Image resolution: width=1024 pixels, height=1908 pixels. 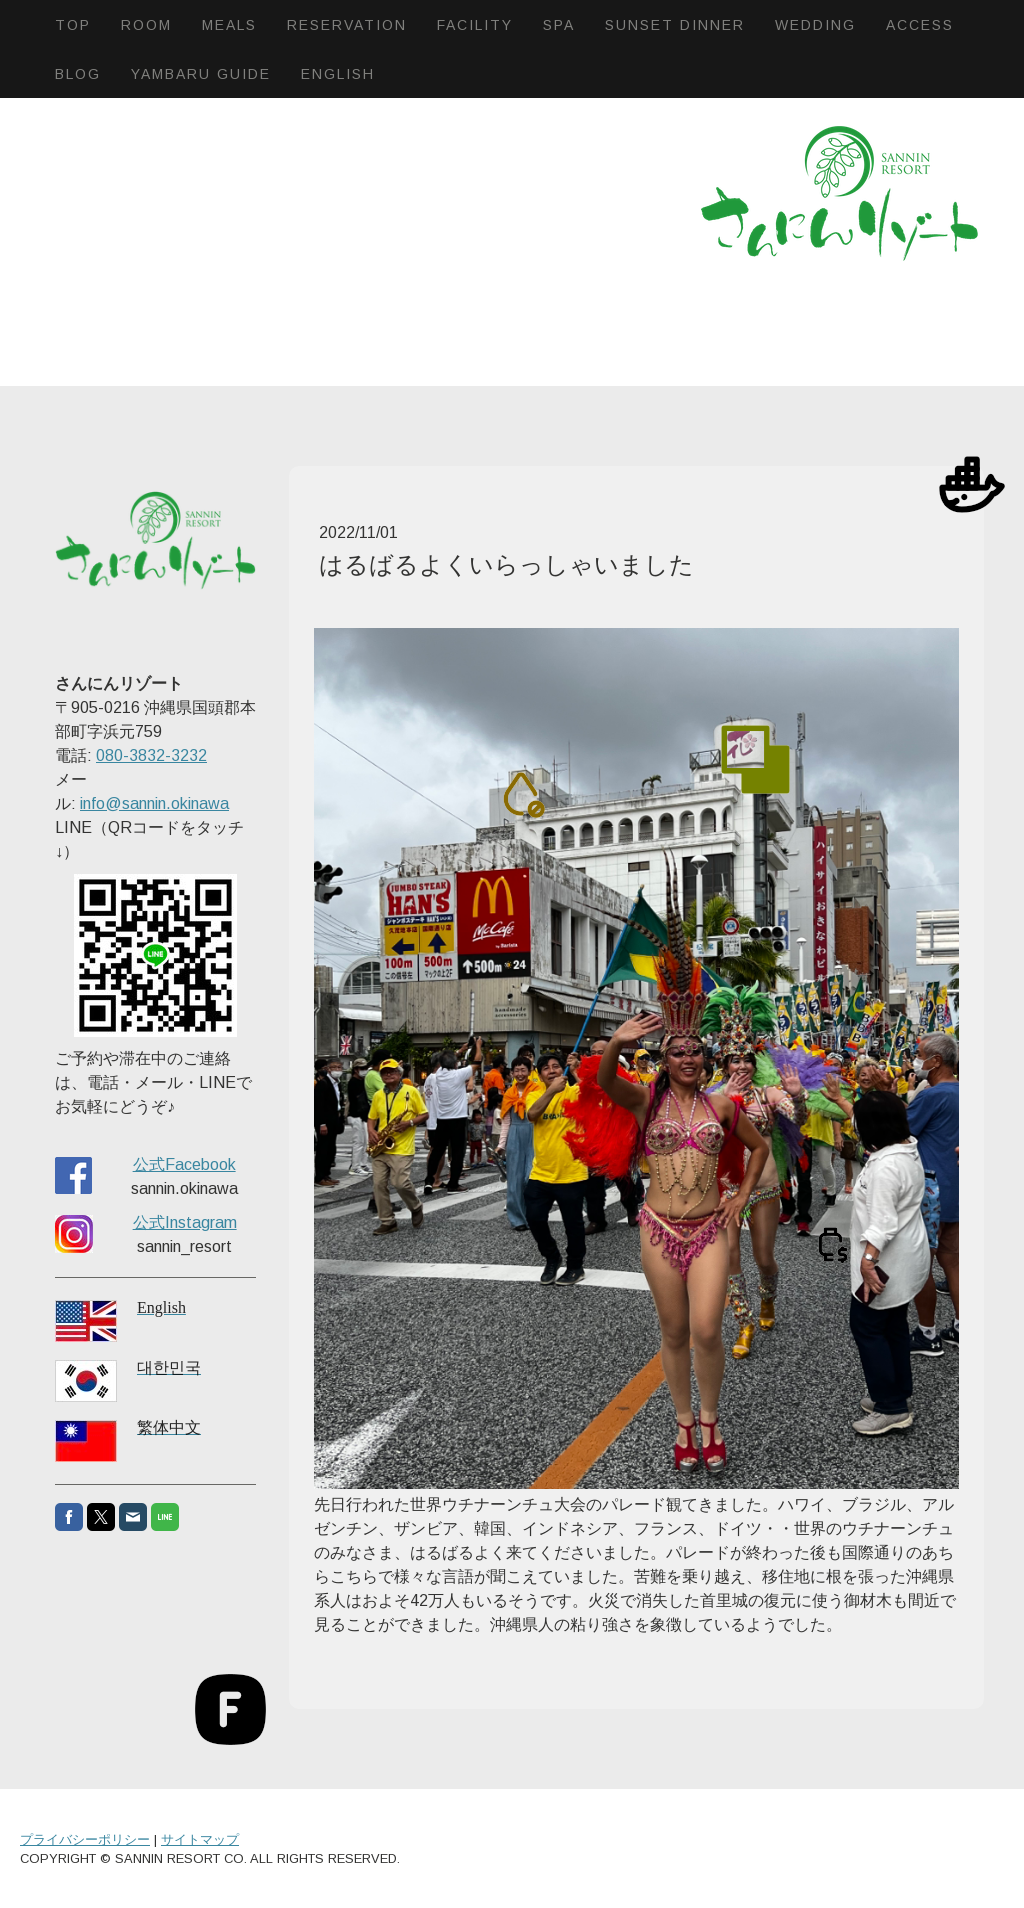 What do you see at coordinates (830, 1244) in the screenshot?
I see `view payment or finance features on your smartwatch` at bounding box center [830, 1244].